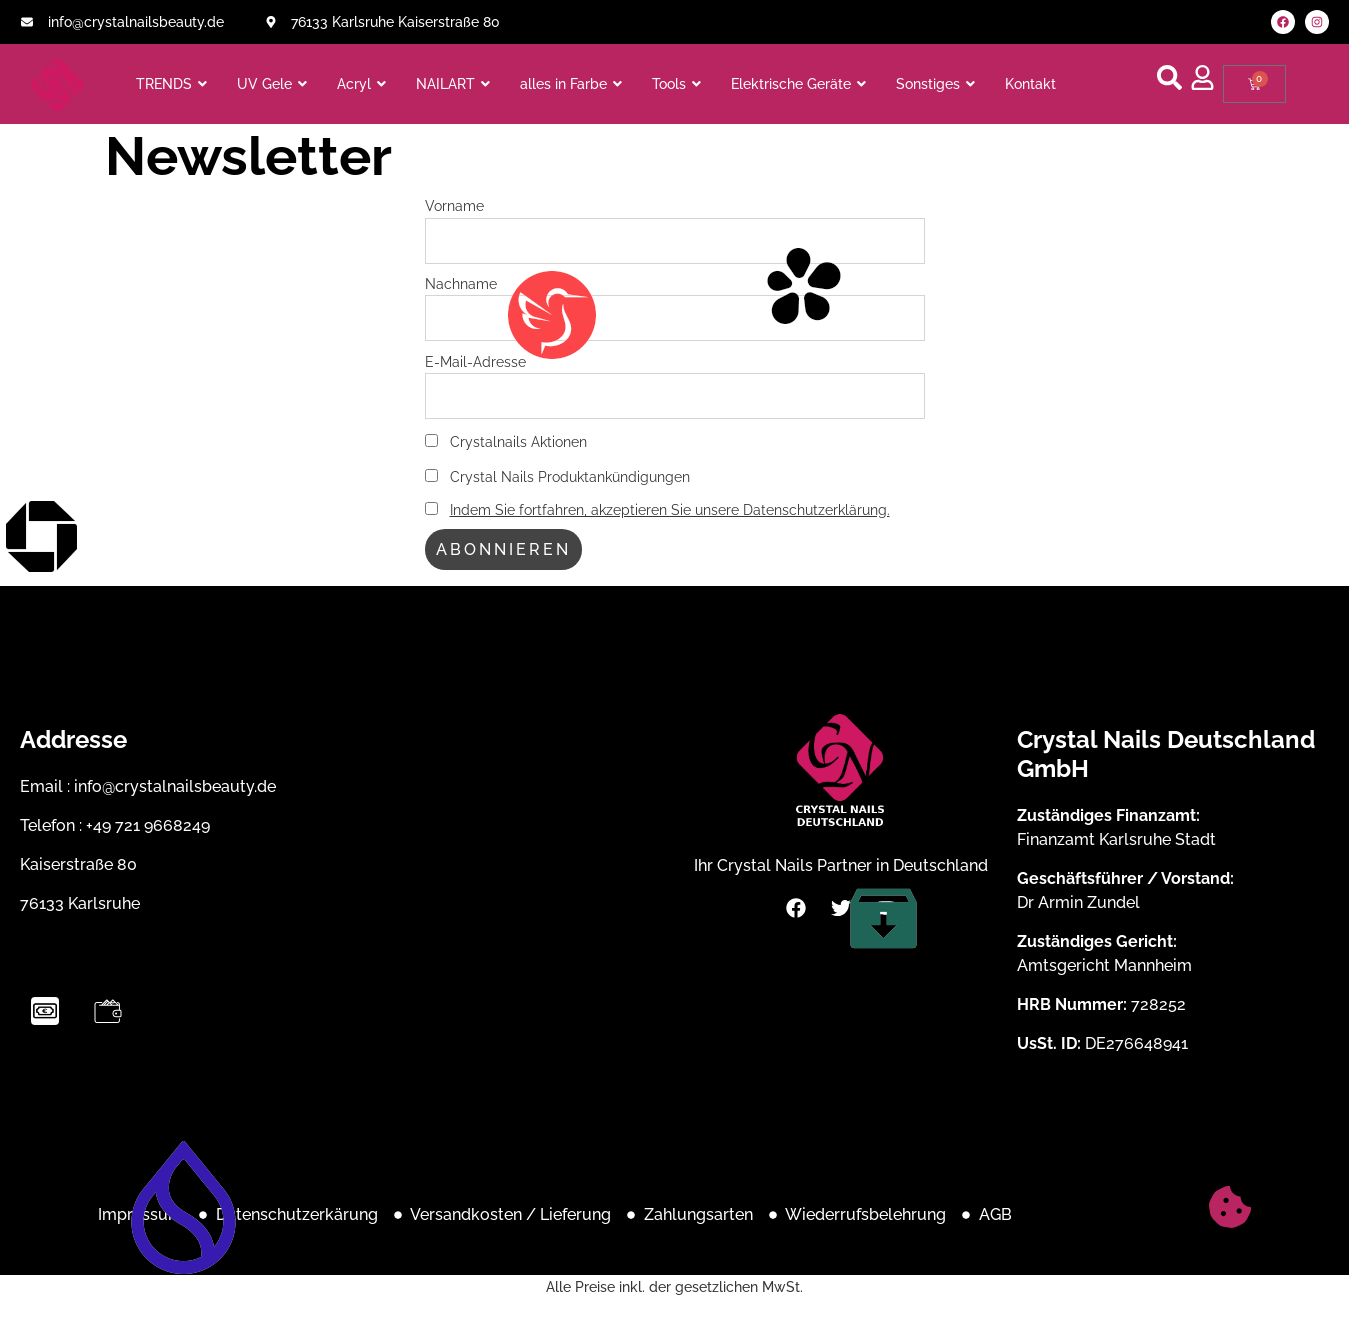 The height and width of the screenshot is (1321, 1349). Describe the element at coordinates (883, 918) in the screenshot. I see `archive selected messages to inbox storage` at that location.